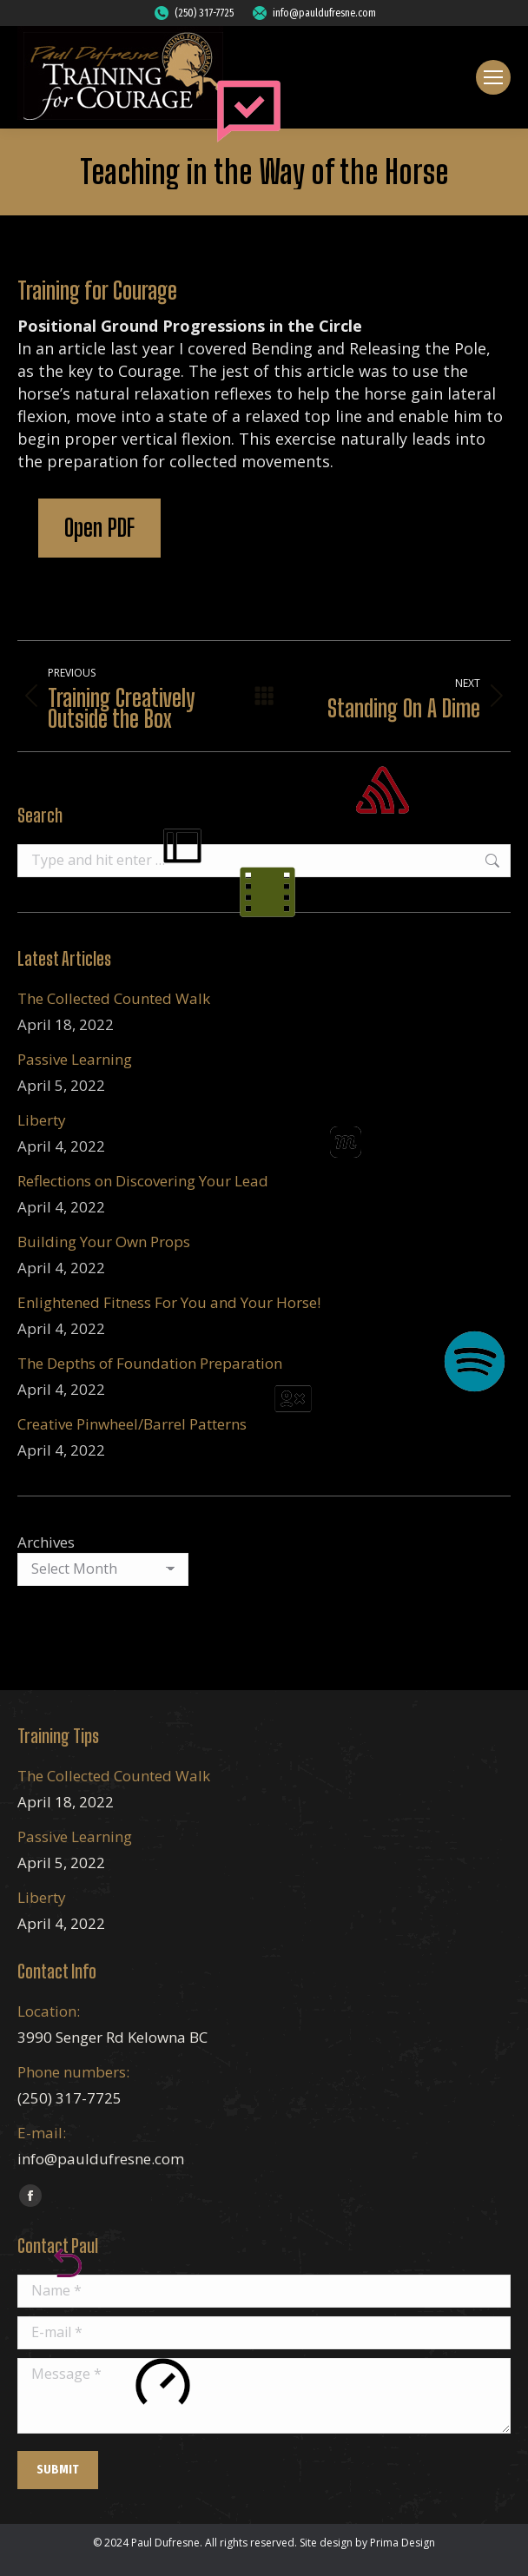  What do you see at coordinates (69, 2264) in the screenshot?
I see `go back to the previous screen` at bounding box center [69, 2264].